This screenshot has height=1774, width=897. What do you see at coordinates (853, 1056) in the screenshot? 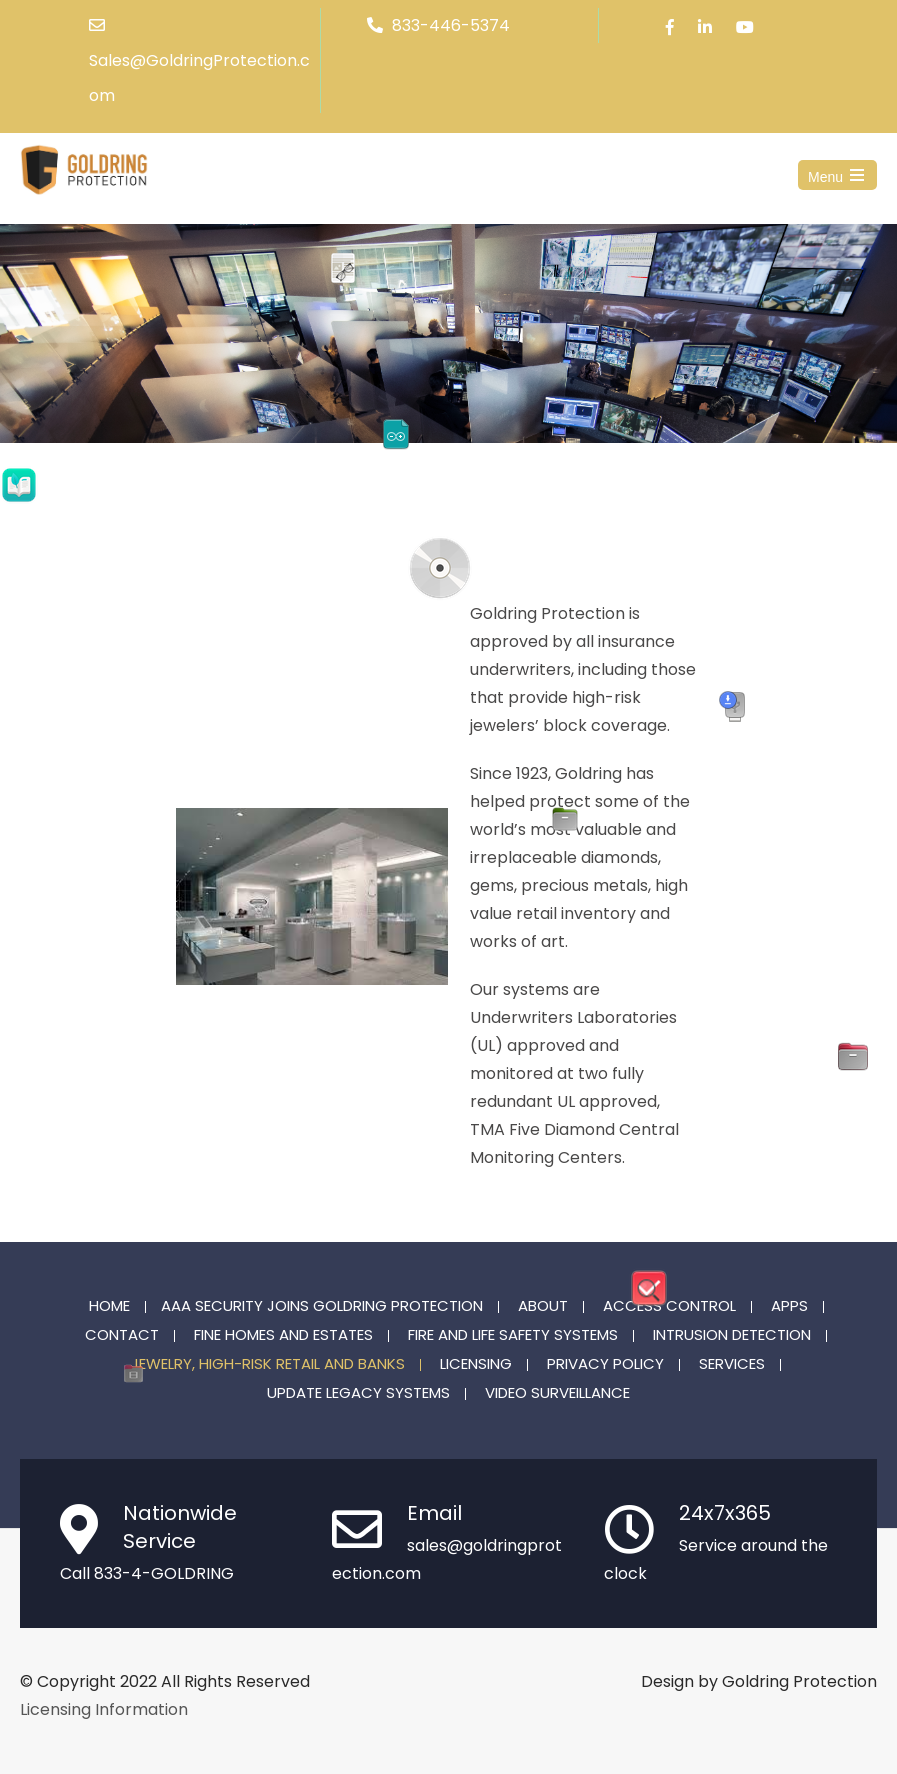
I see `open file manager application` at bounding box center [853, 1056].